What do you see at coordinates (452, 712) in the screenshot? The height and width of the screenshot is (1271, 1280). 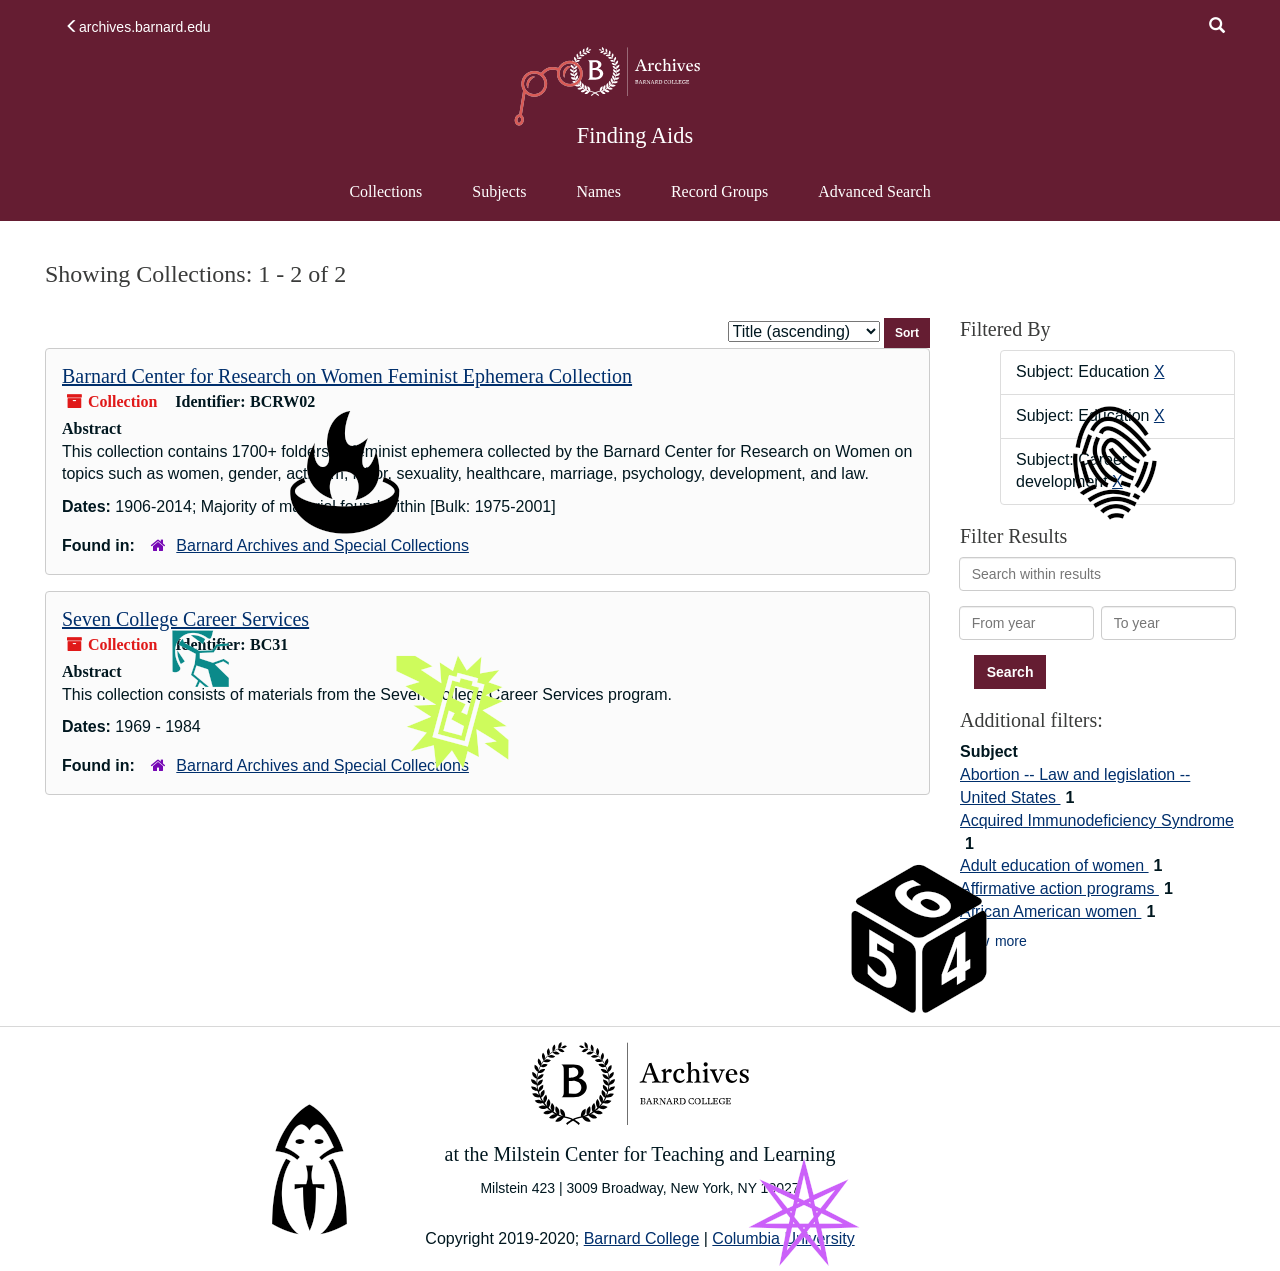 I see `boost or recharge energy` at bounding box center [452, 712].